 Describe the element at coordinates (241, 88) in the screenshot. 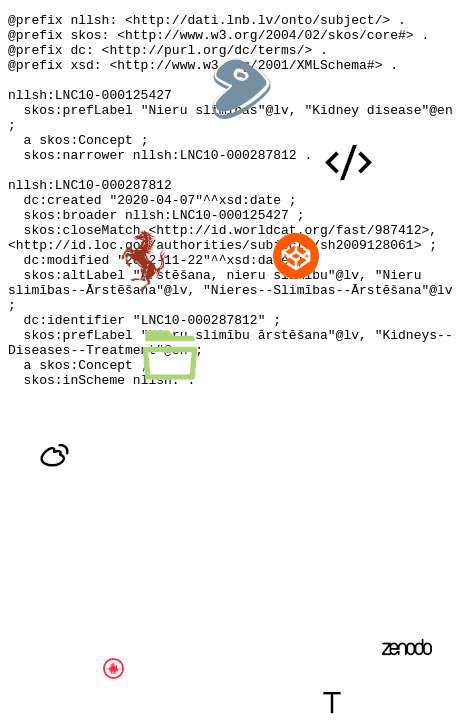

I see `Gentoo Linux logo` at that location.